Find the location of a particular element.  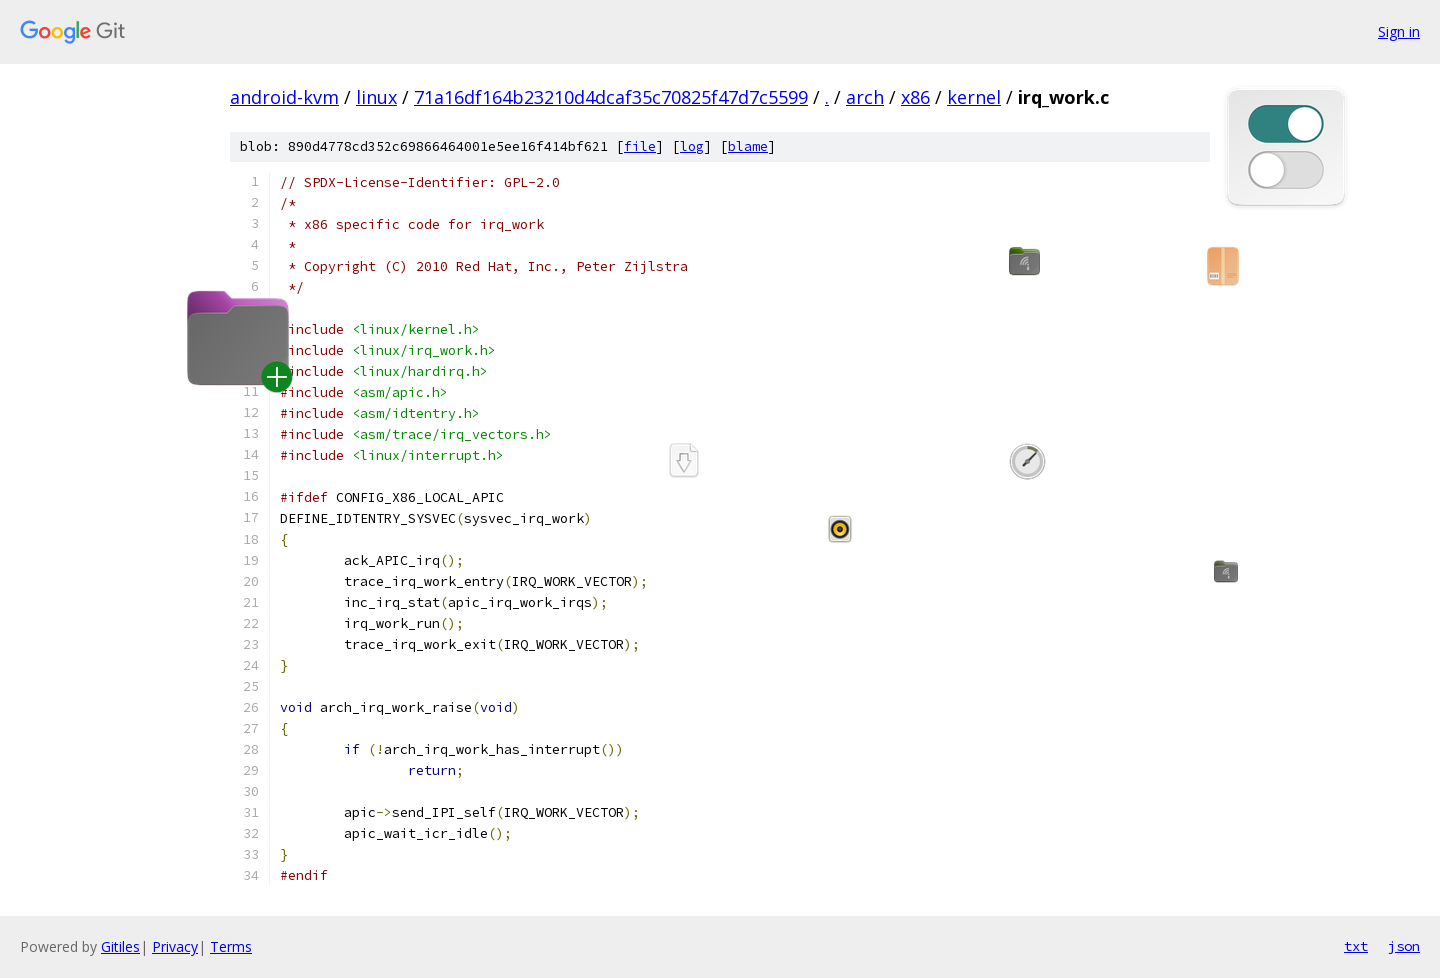

folder synced with insync cloud service is located at coordinates (1226, 571).